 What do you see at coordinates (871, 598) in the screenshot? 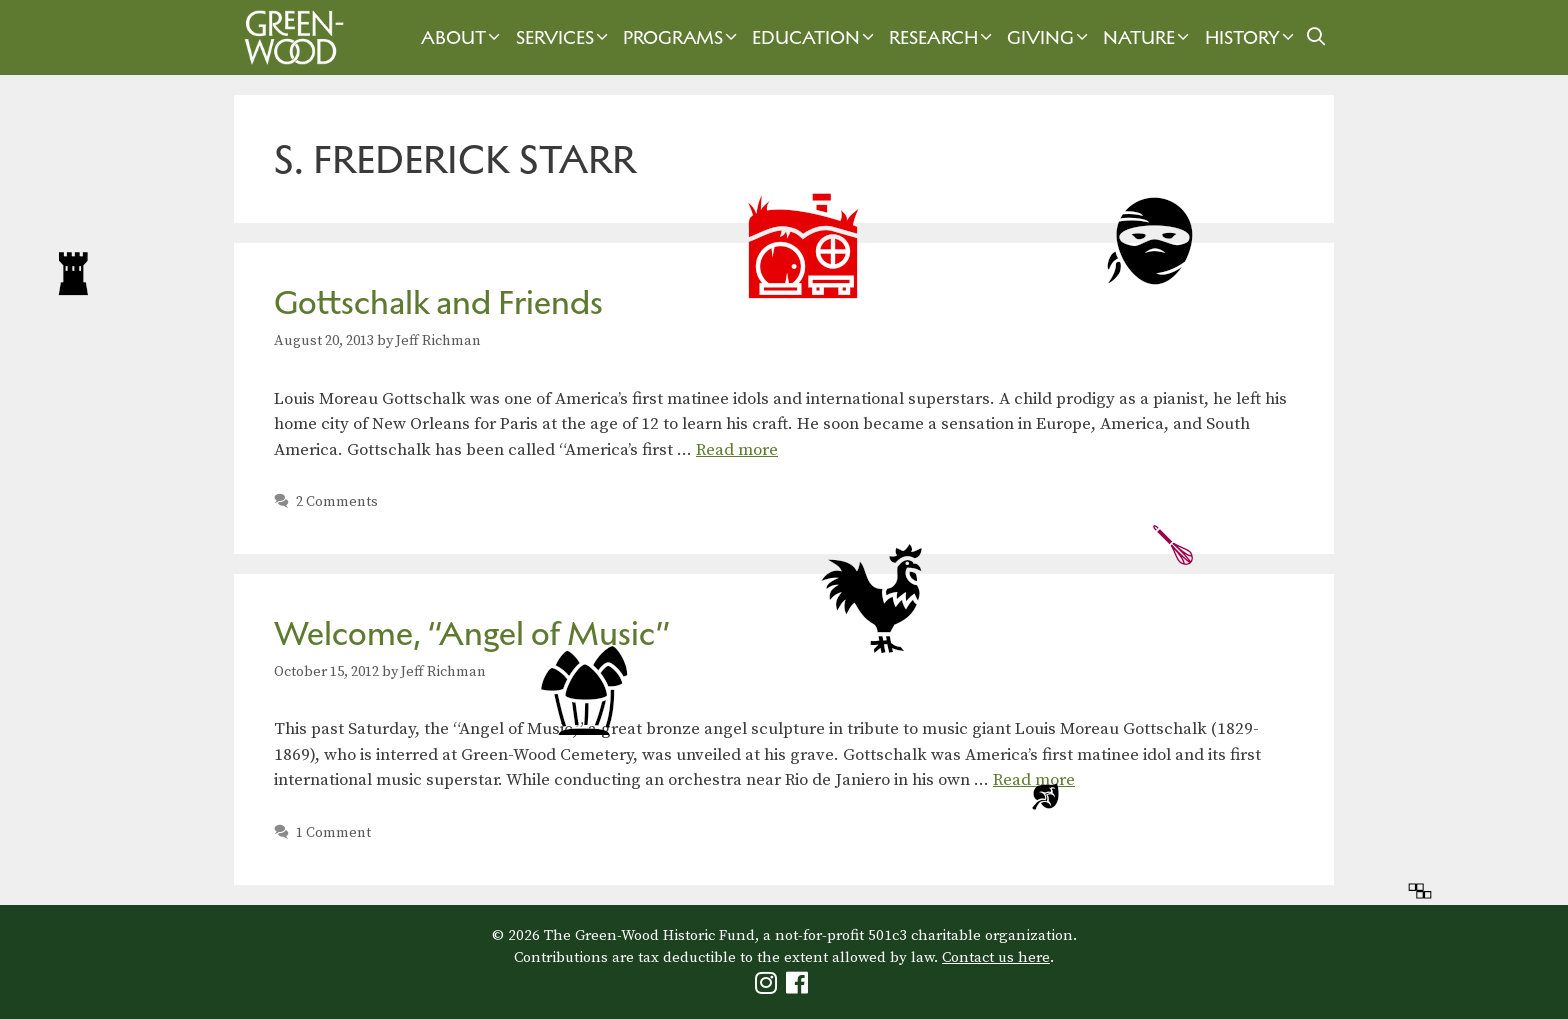
I see `indicates morning alarm or wake-up feature` at bounding box center [871, 598].